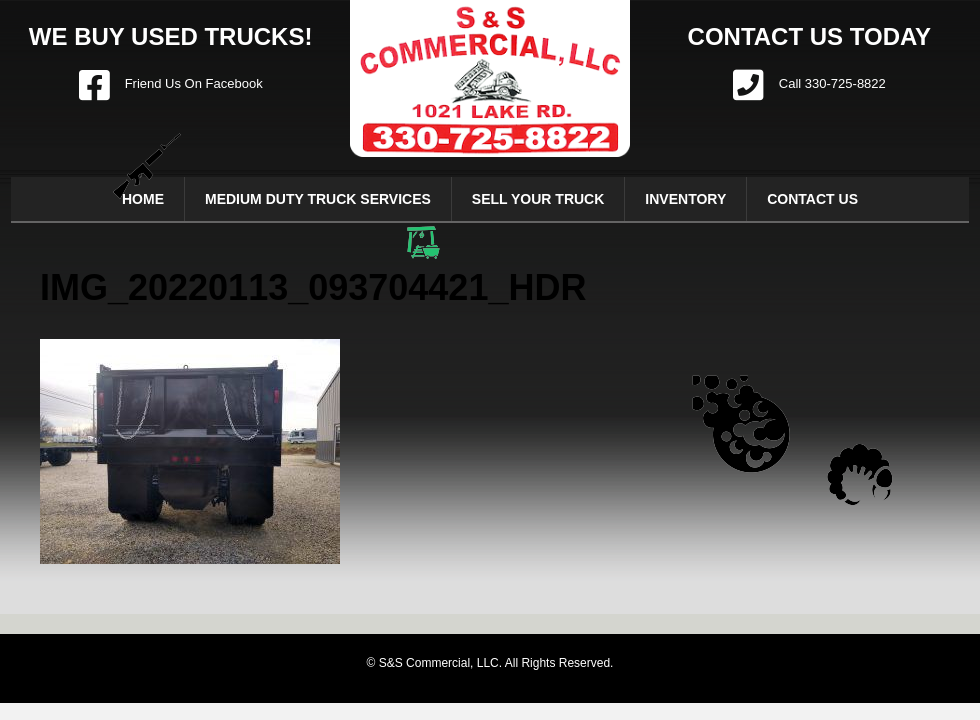  What do you see at coordinates (423, 242) in the screenshot?
I see `access gold mine resource building` at bounding box center [423, 242].